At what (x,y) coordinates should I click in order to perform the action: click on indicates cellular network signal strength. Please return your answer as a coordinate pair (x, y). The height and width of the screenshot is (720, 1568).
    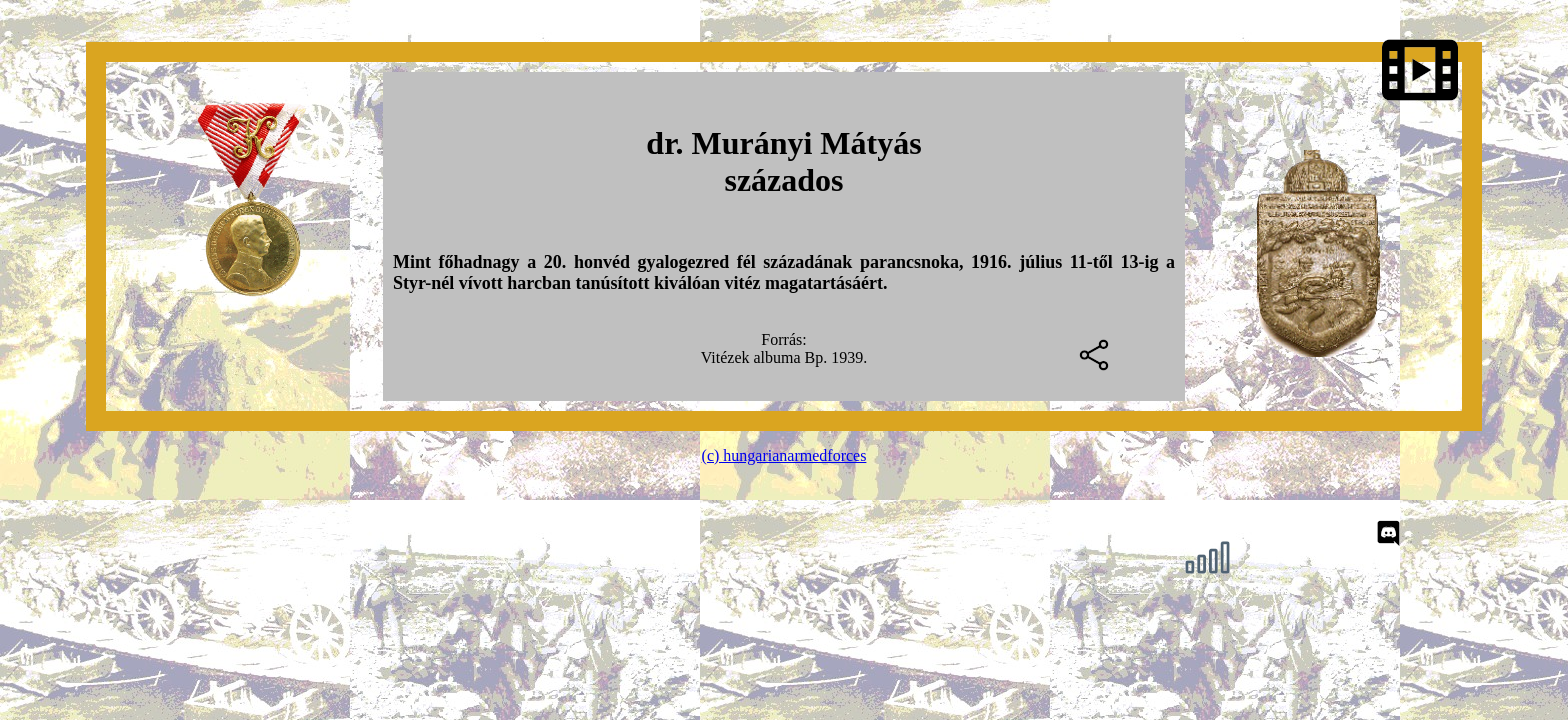
    Looking at the image, I should click on (1207, 557).